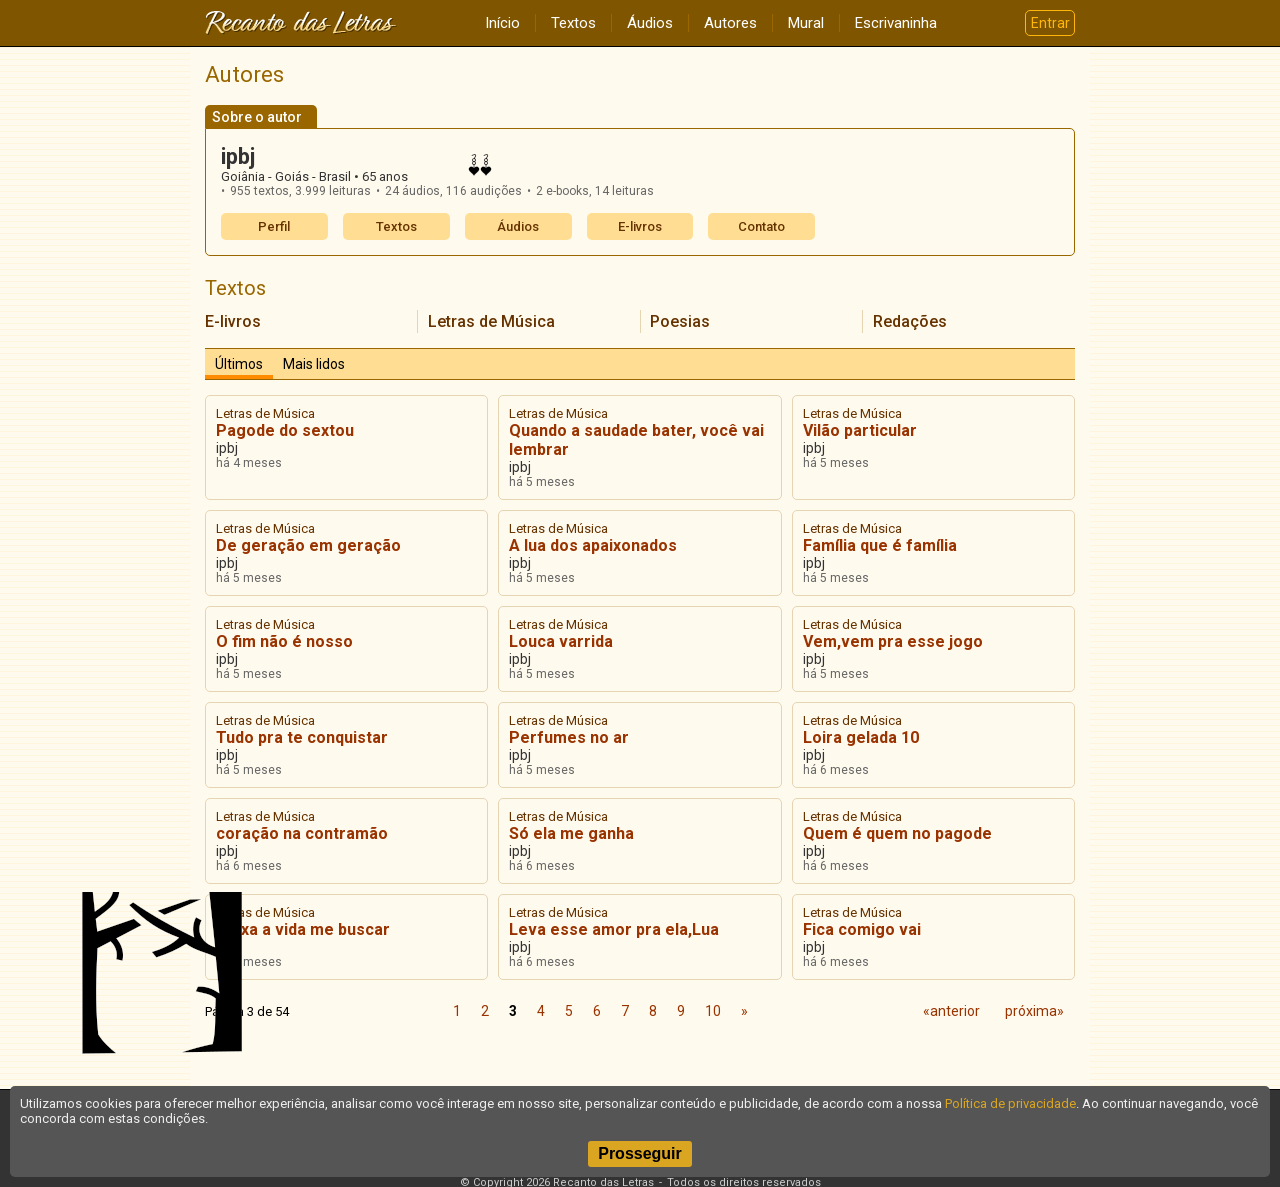  Describe the element at coordinates (480, 165) in the screenshot. I see `browse heart-shaped earrings in jewelry collection` at that location.